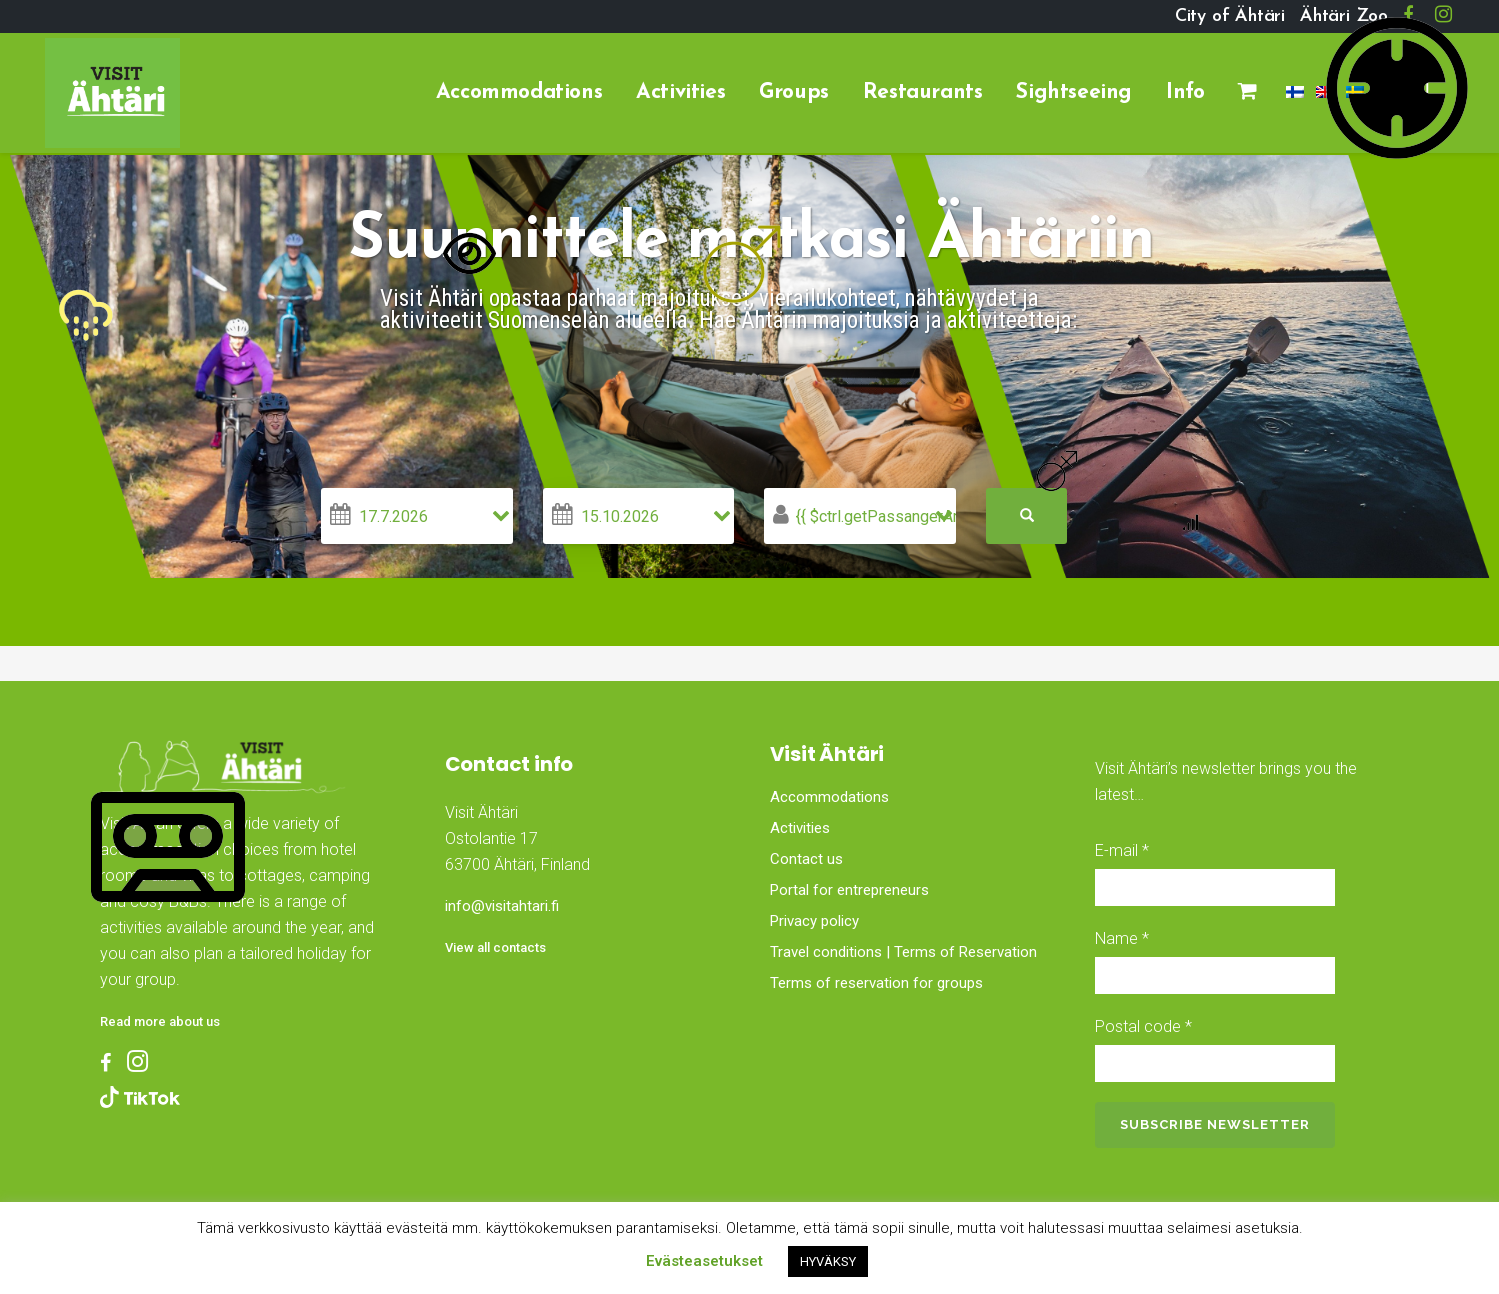  I want to click on indicates strong cellular network signal, so click(1193, 521).